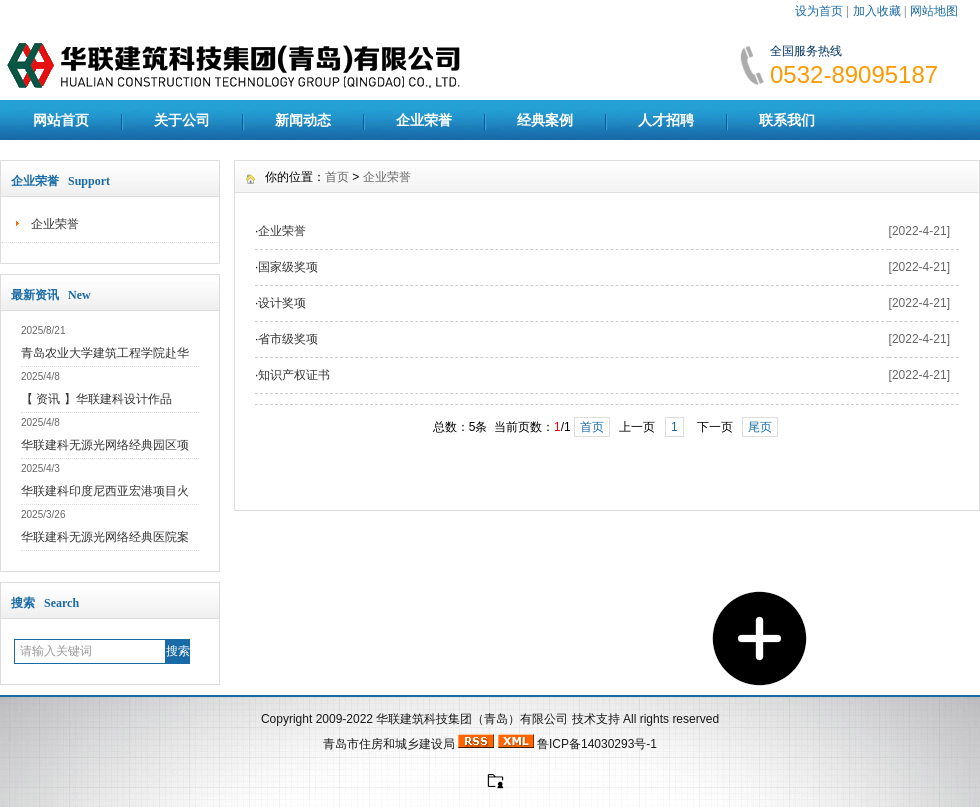 The width and height of the screenshot is (980, 807). What do you see at coordinates (495, 780) in the screenshot?
I see `access user-specific files and documents` at bounding box center [495, 780].